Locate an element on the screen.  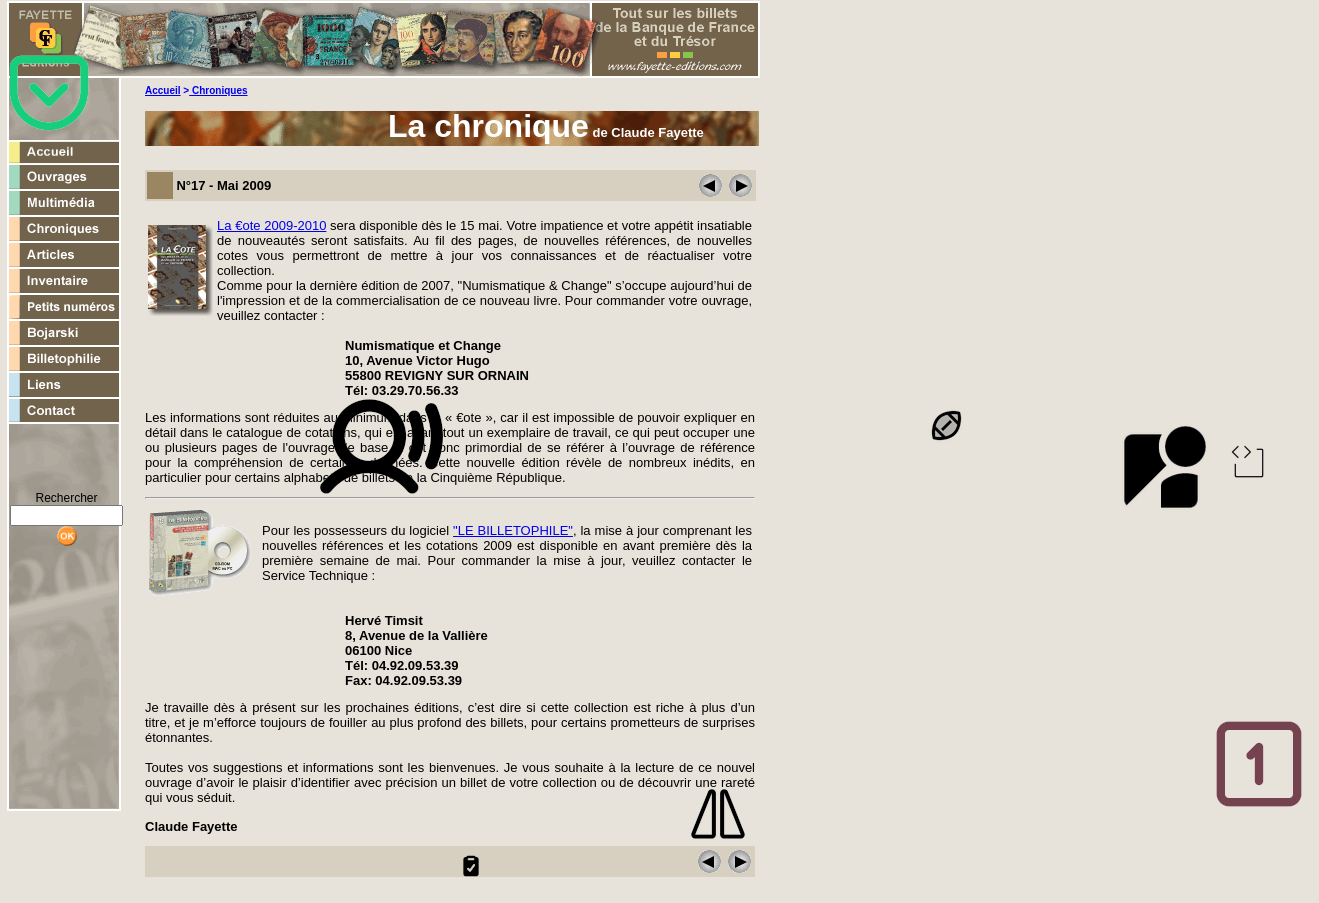
flip image horizontally is located at coordinates (718, 816).